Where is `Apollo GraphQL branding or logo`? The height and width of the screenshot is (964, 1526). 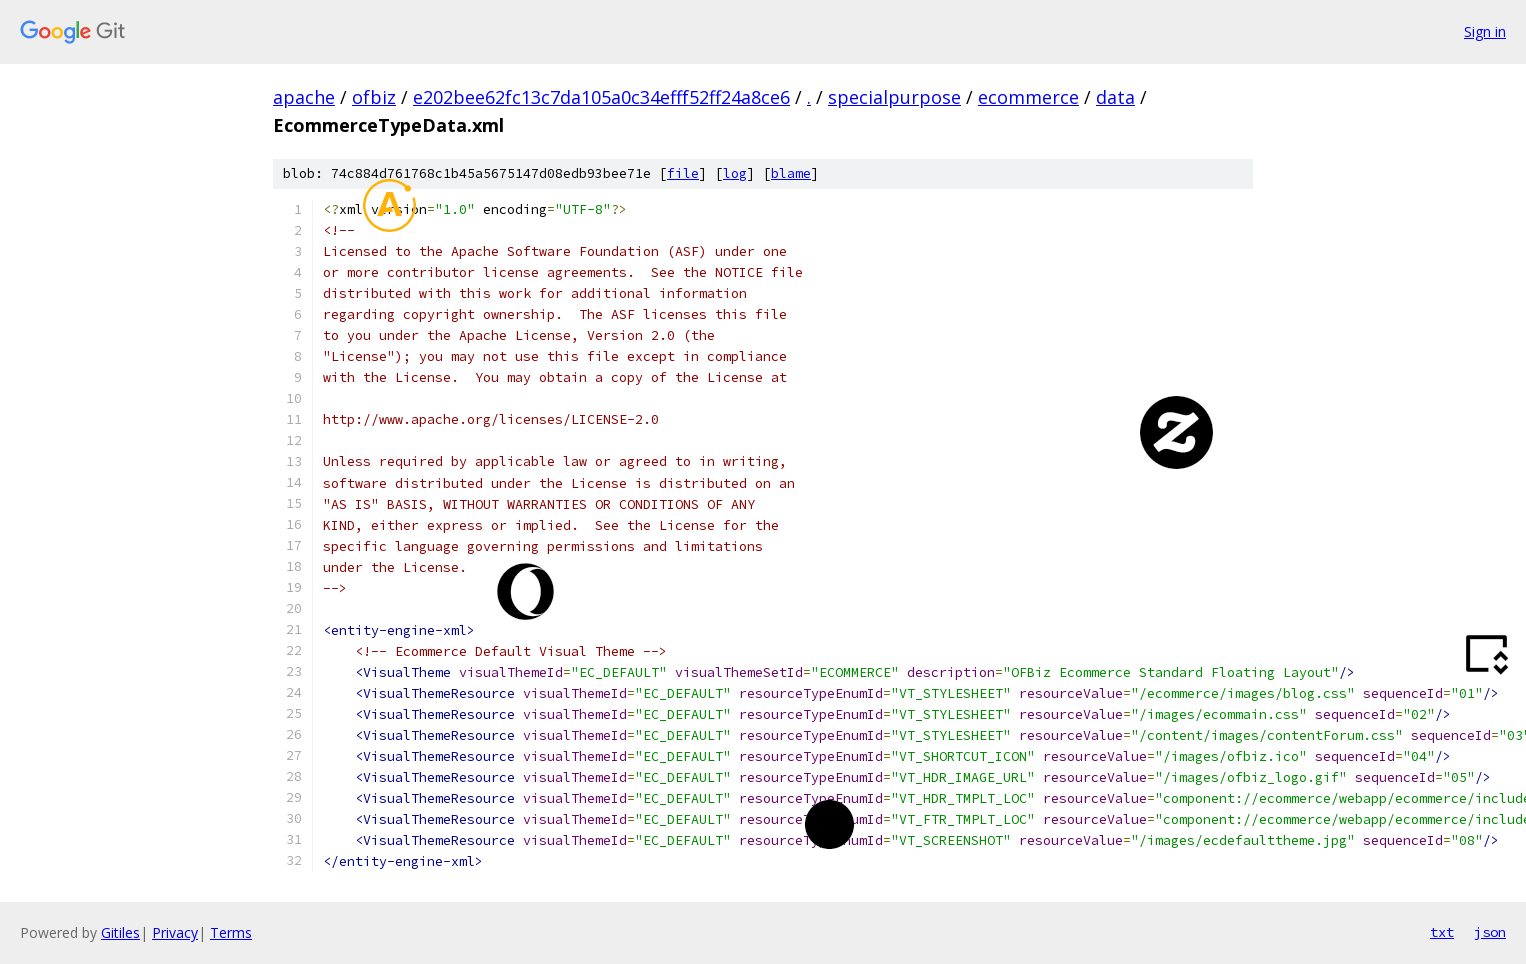
Apollo GraphQL branding or logo is located at coordinates (389, 205).